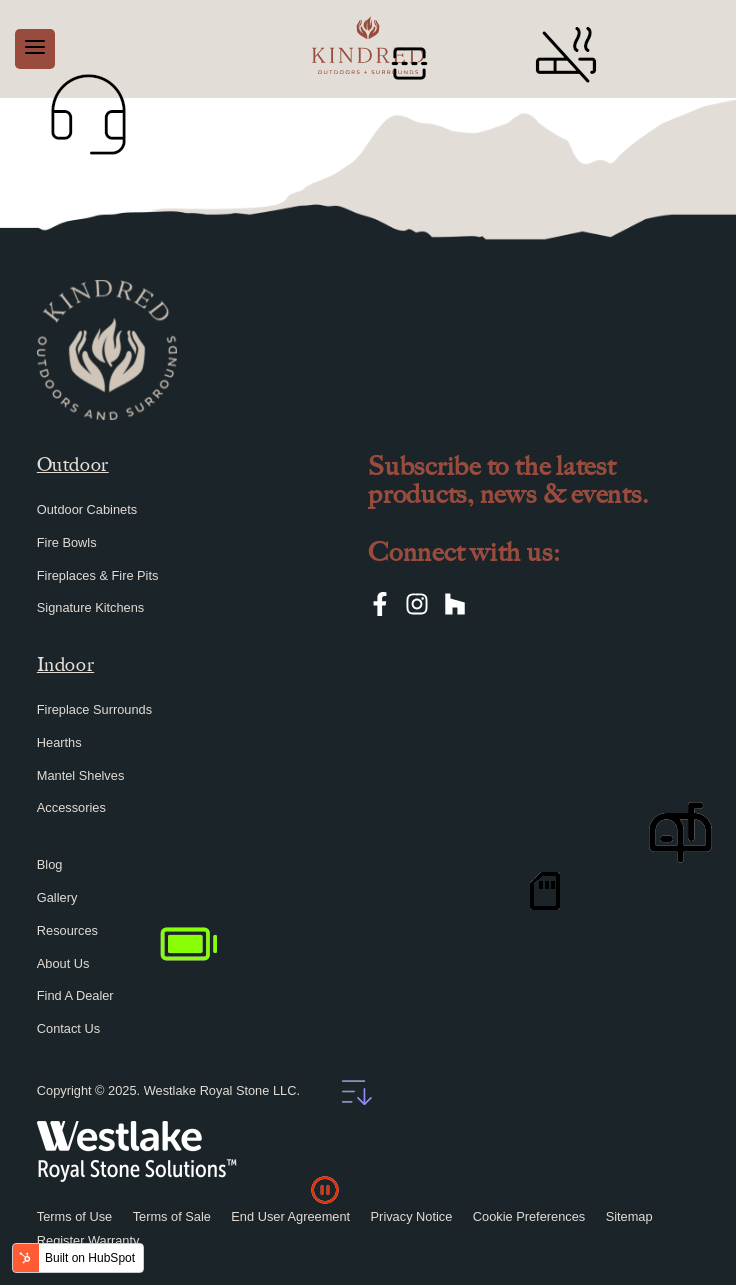  What do you see at coordinates (88, 111) in the screenshot?
I see `contact customer support` at bounding box center [88, 111].